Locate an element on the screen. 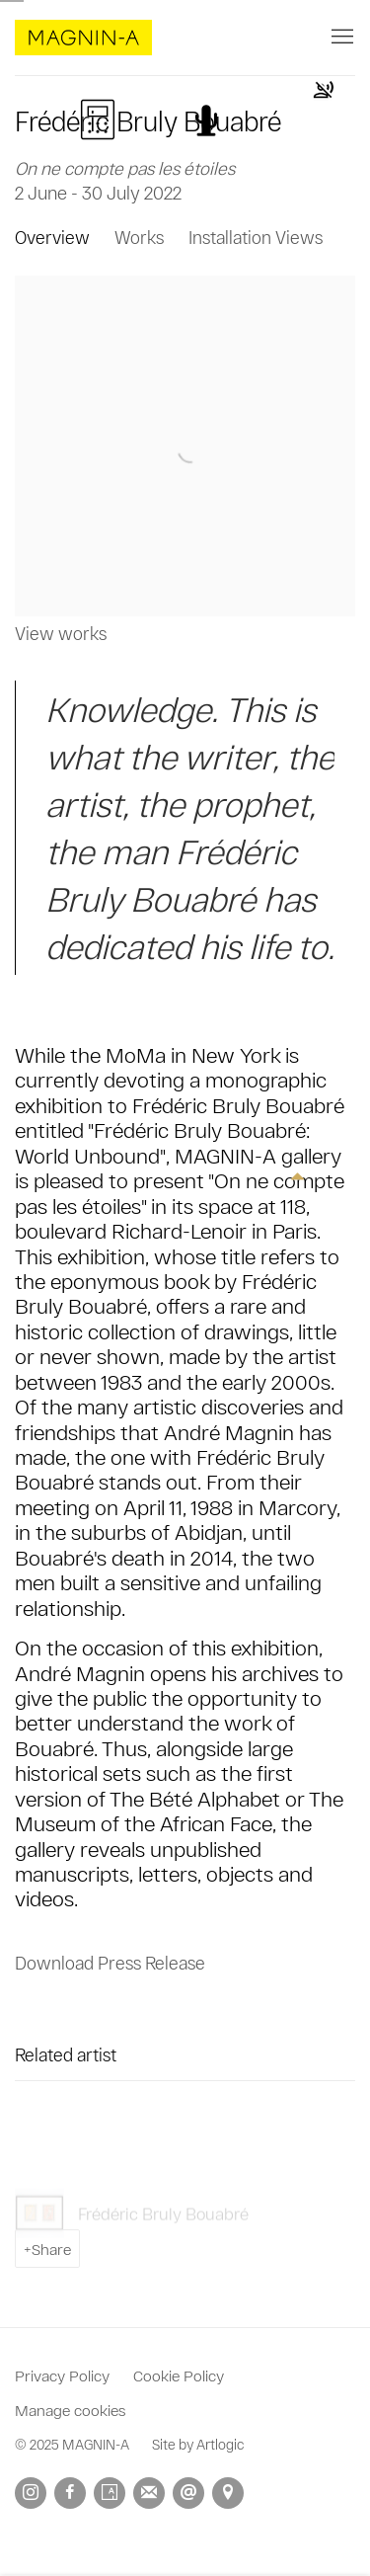 This screenshot has height=2576, width=370. open the calculator app is located at coordinates (98, 120).